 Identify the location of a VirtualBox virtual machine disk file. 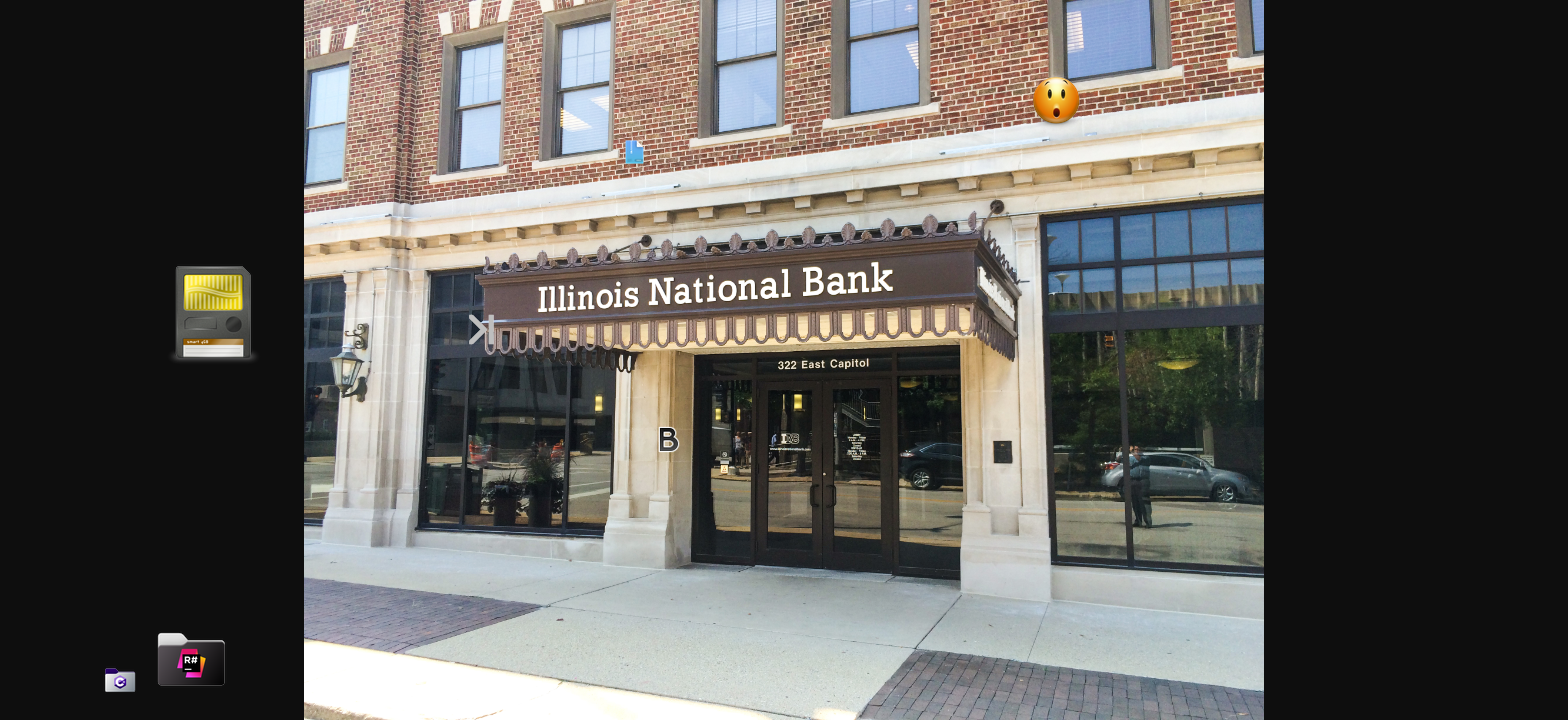
(634, 152).